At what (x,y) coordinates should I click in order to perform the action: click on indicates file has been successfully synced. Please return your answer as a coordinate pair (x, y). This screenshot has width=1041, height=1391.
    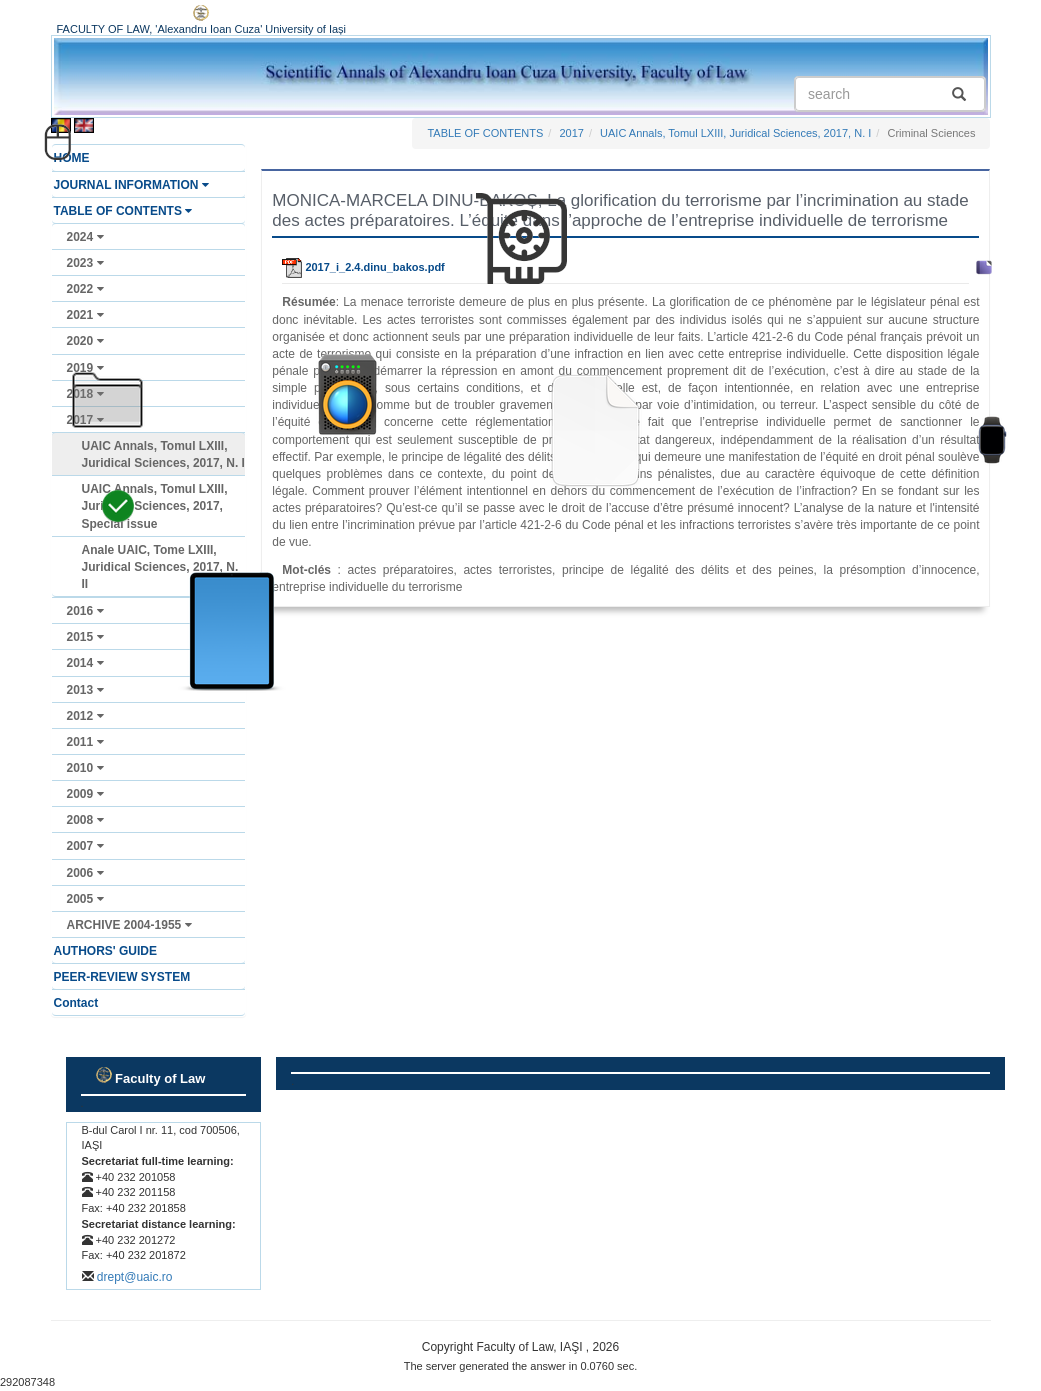
    Looking at the image, I should click on (118, 506).